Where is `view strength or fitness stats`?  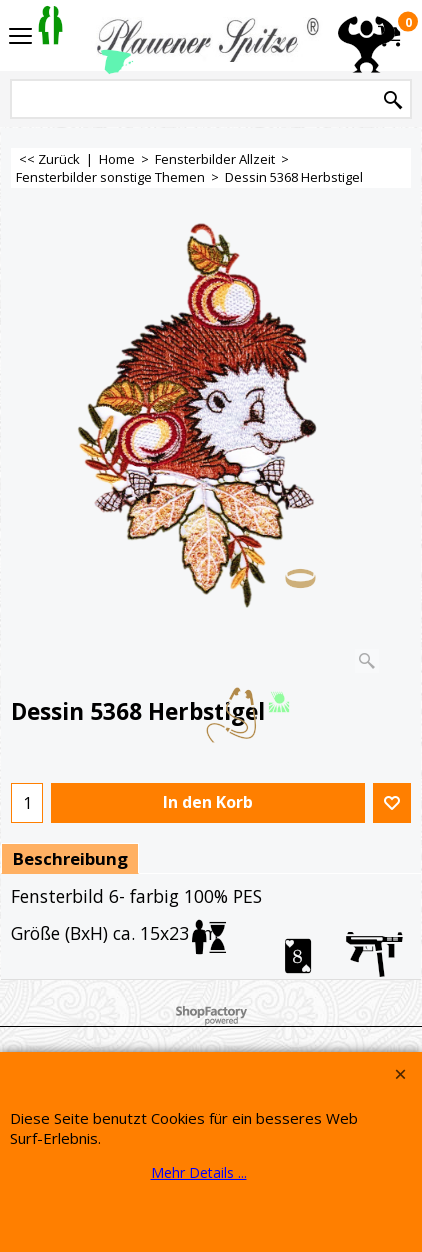 view strength or fitness stats is located at coordinates (366, 44).